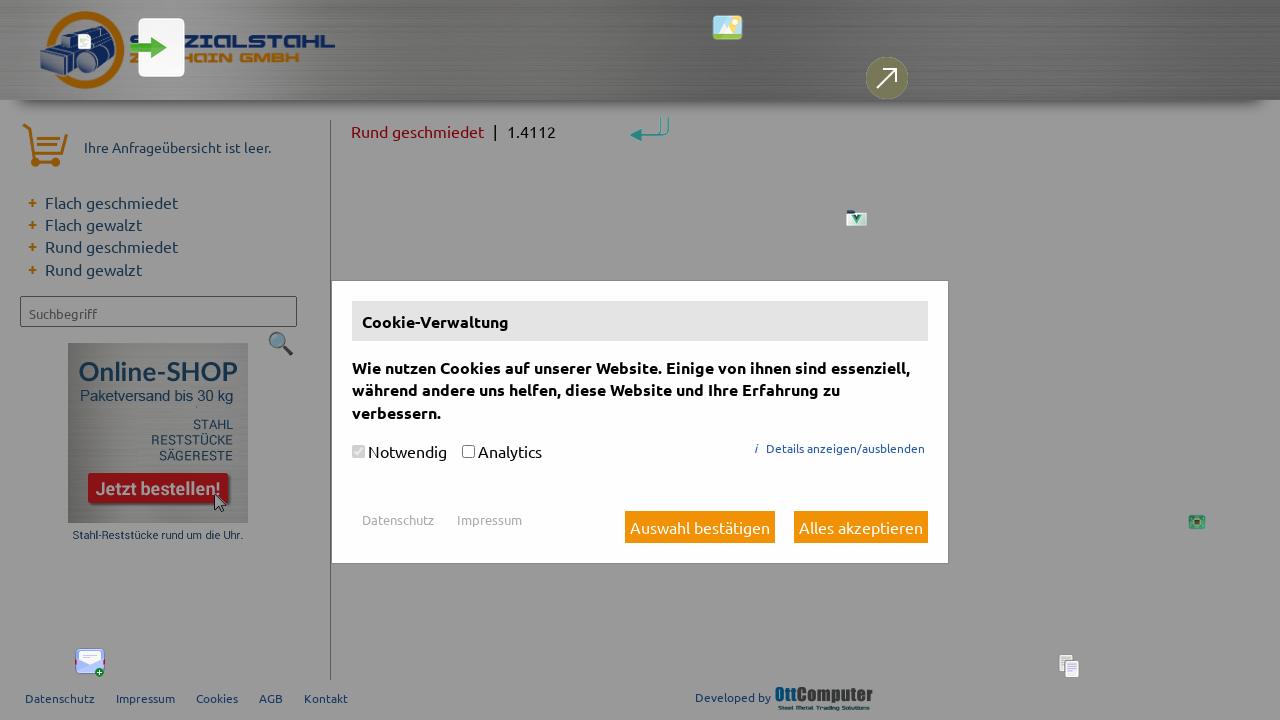 This screenshot has width=1280, height=720. Describe the element at coordinates (84, 41) in the screenshot. I see `cobol source code file` at that location.